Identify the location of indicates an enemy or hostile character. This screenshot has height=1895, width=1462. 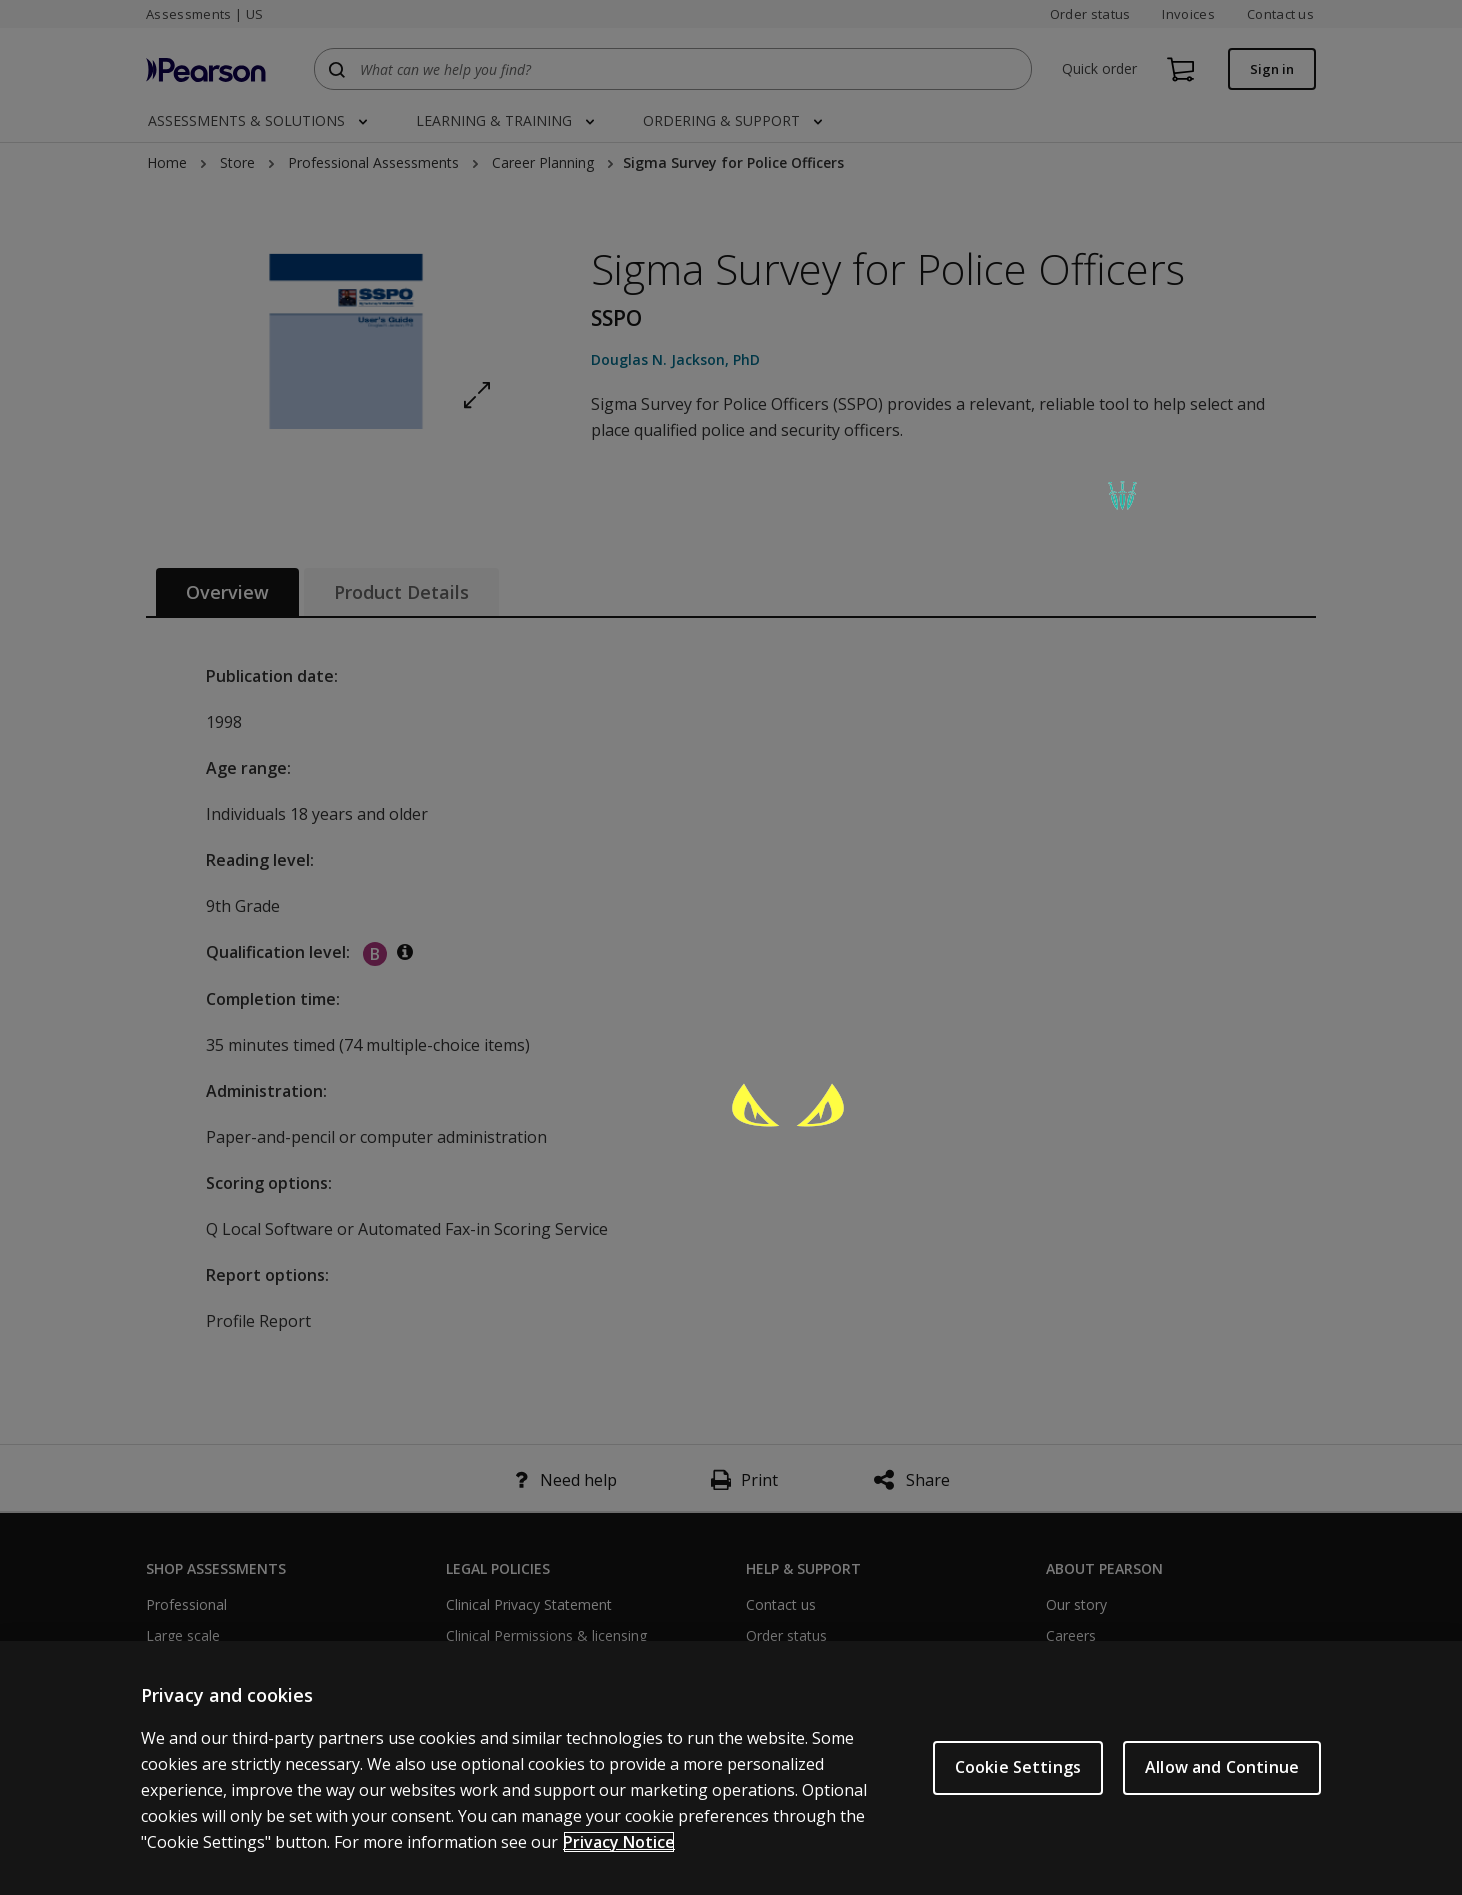
(788, 1105).